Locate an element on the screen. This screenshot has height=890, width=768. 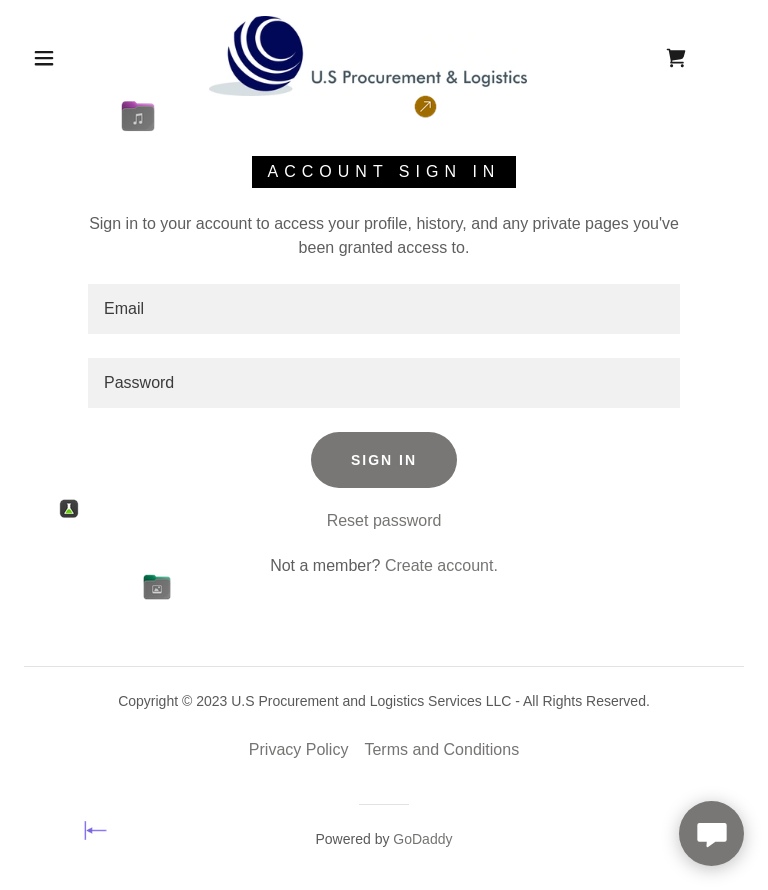
go to the first item in a list or sequence is located at coordinates (95, 830).